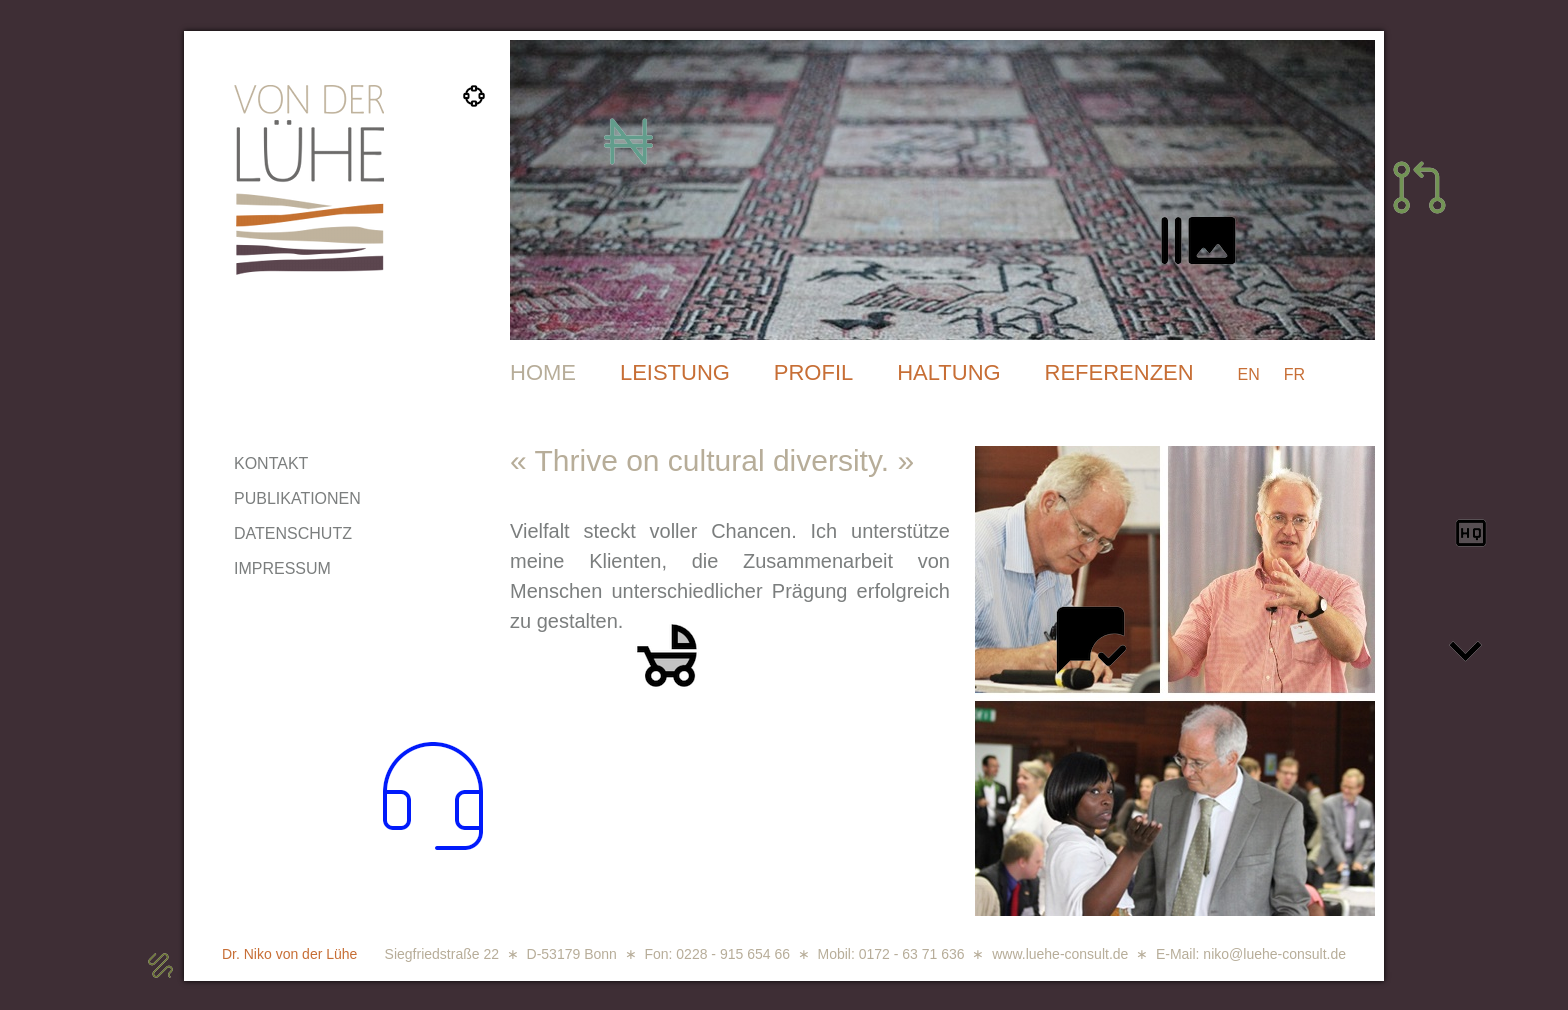 This screenshot has width=1568, height=1010. Describe the element at coordinates (628, 141) in the screenshot. I see `view or select Nigerian naira currency` at that location.